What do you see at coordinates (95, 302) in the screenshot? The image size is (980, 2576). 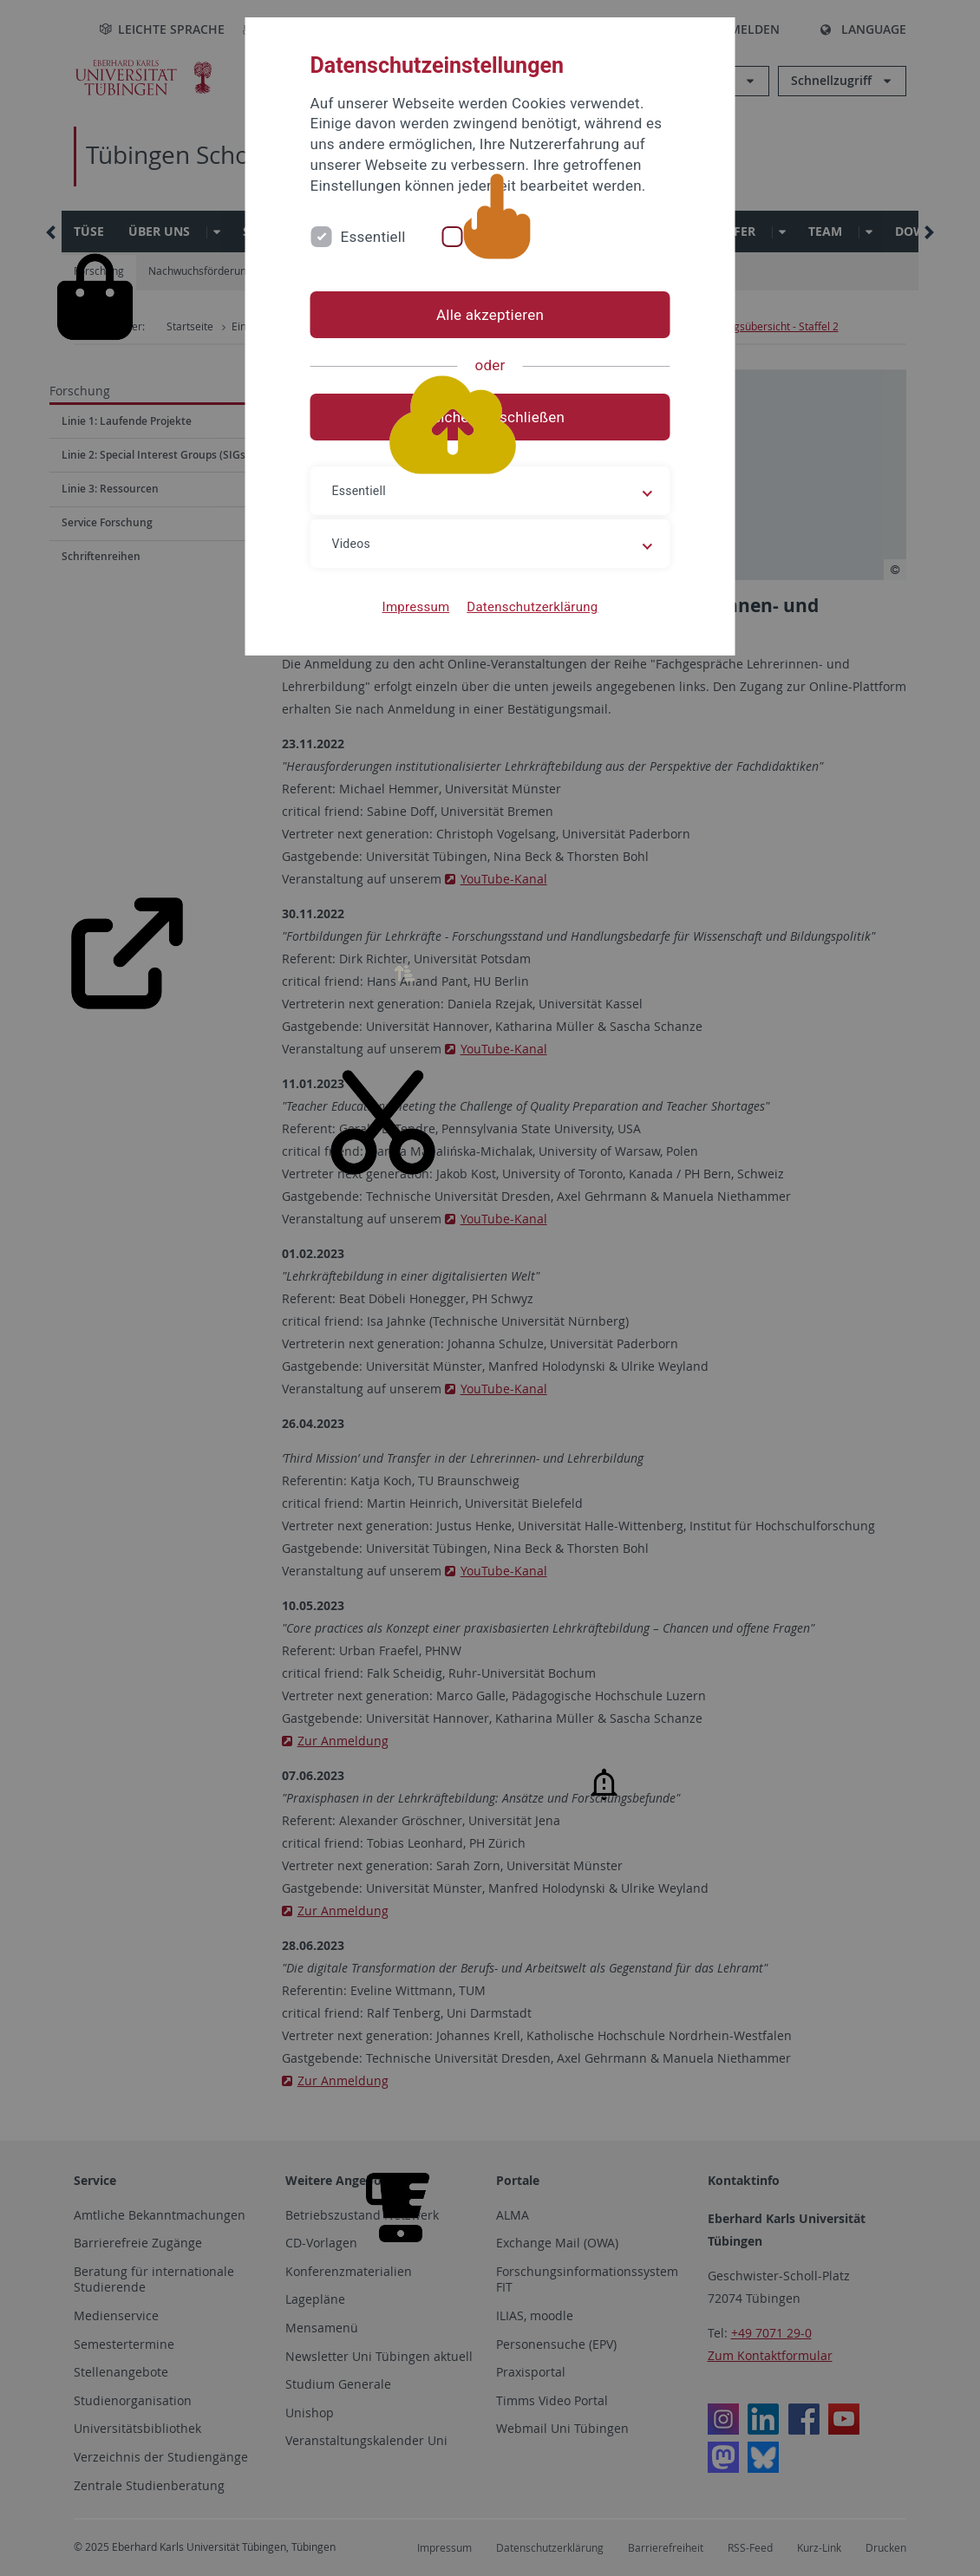 I see `view your shopping bag` at bounding box center [95, 302].